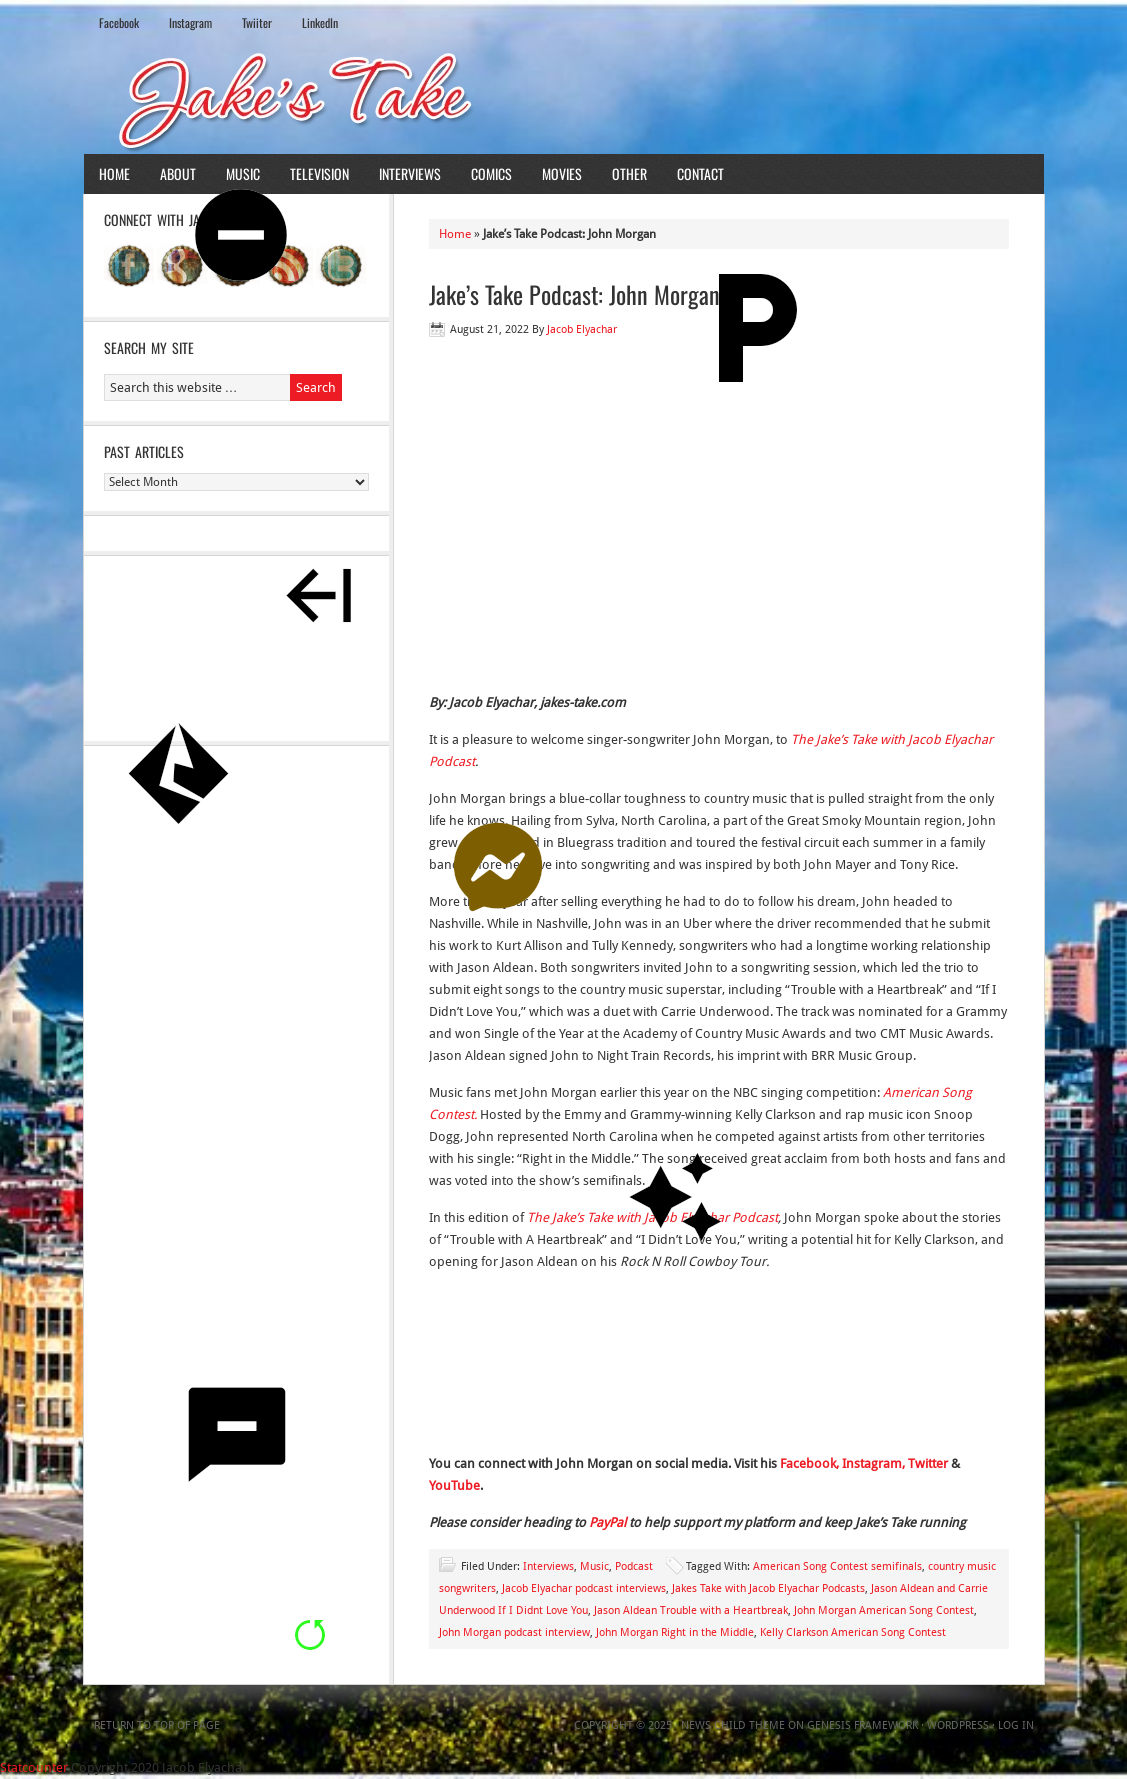 This screenshot has height=1779, width=1127. What do you see at coordinates (178, 773) in the screenshot?
I see `open informatica application` at bounding box center [178, 773].